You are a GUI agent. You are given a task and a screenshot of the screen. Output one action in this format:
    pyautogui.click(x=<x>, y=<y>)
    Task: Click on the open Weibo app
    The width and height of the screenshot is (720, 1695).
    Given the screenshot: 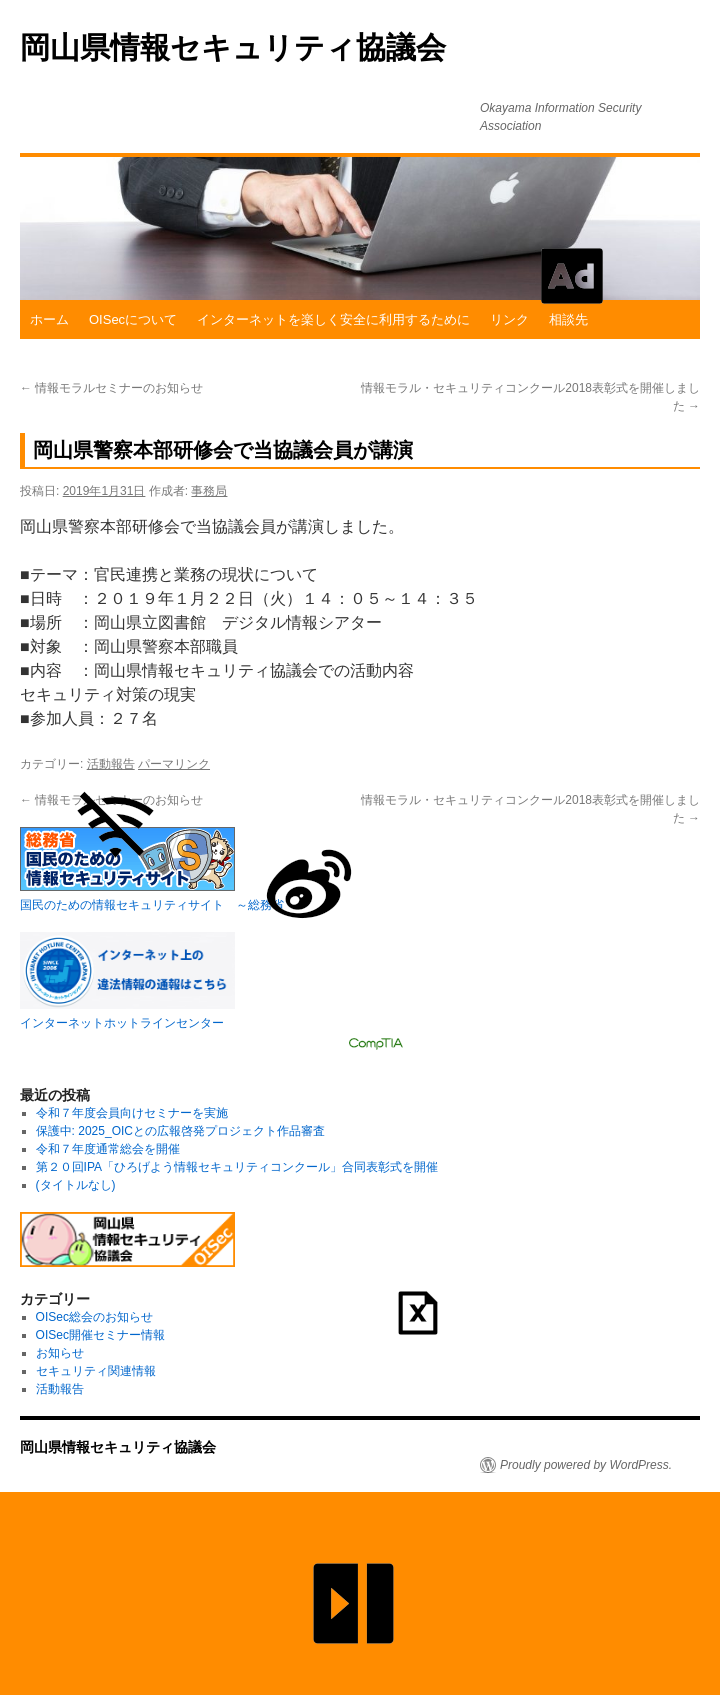 What is the action you would take?
    pyautogui.click(x=309, y=885)
    